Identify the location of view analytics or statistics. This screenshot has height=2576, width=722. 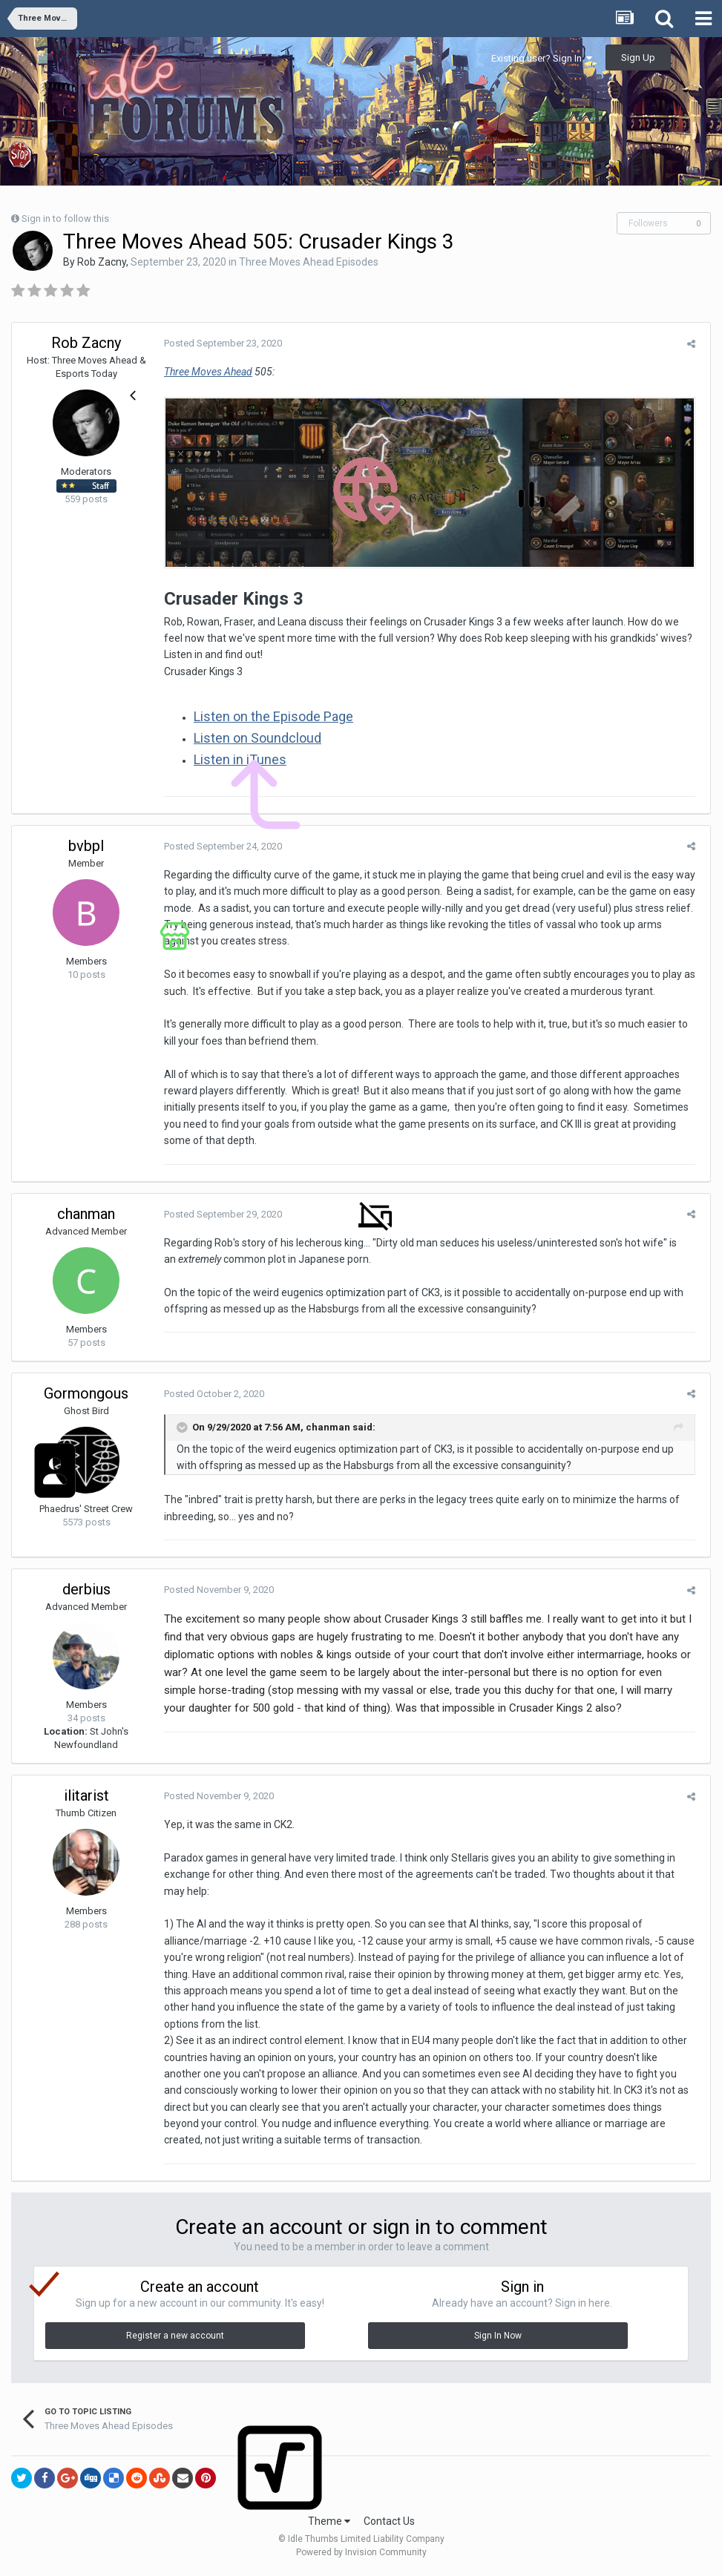
(531, 494).